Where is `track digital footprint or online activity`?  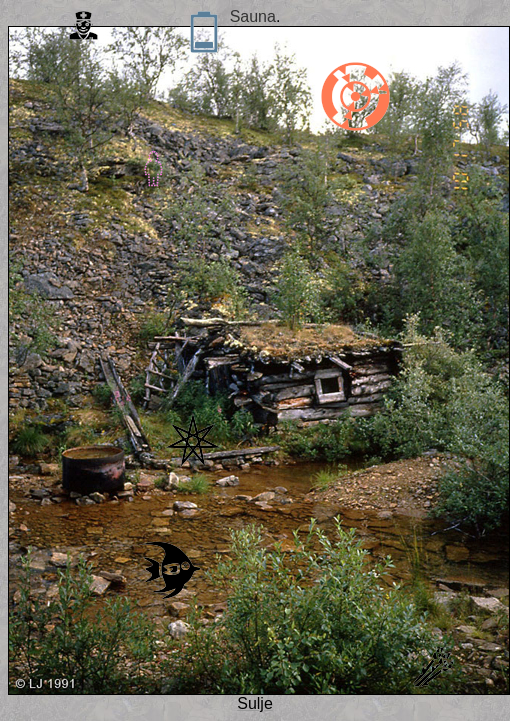 track digital footprint or online activity is located at coordinates (355, 96).